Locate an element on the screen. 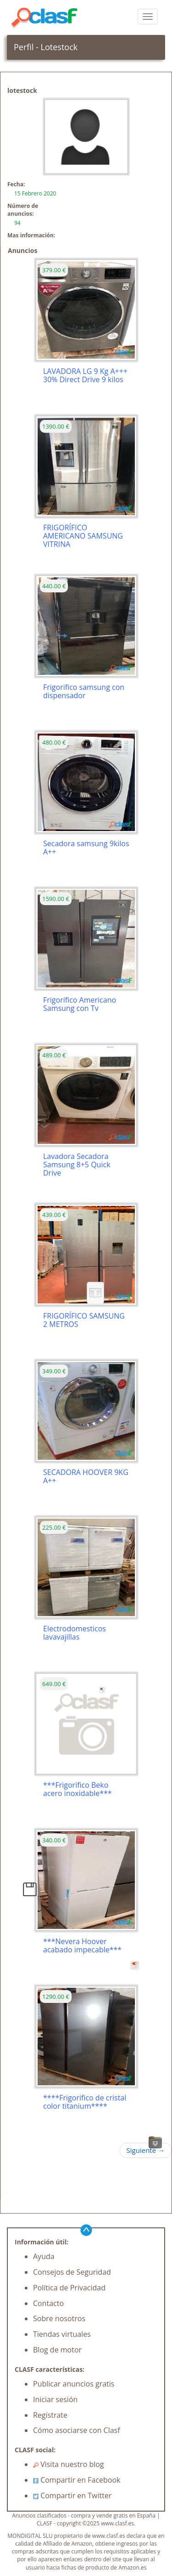  save file to disk is located at coordinates (30, 1889).